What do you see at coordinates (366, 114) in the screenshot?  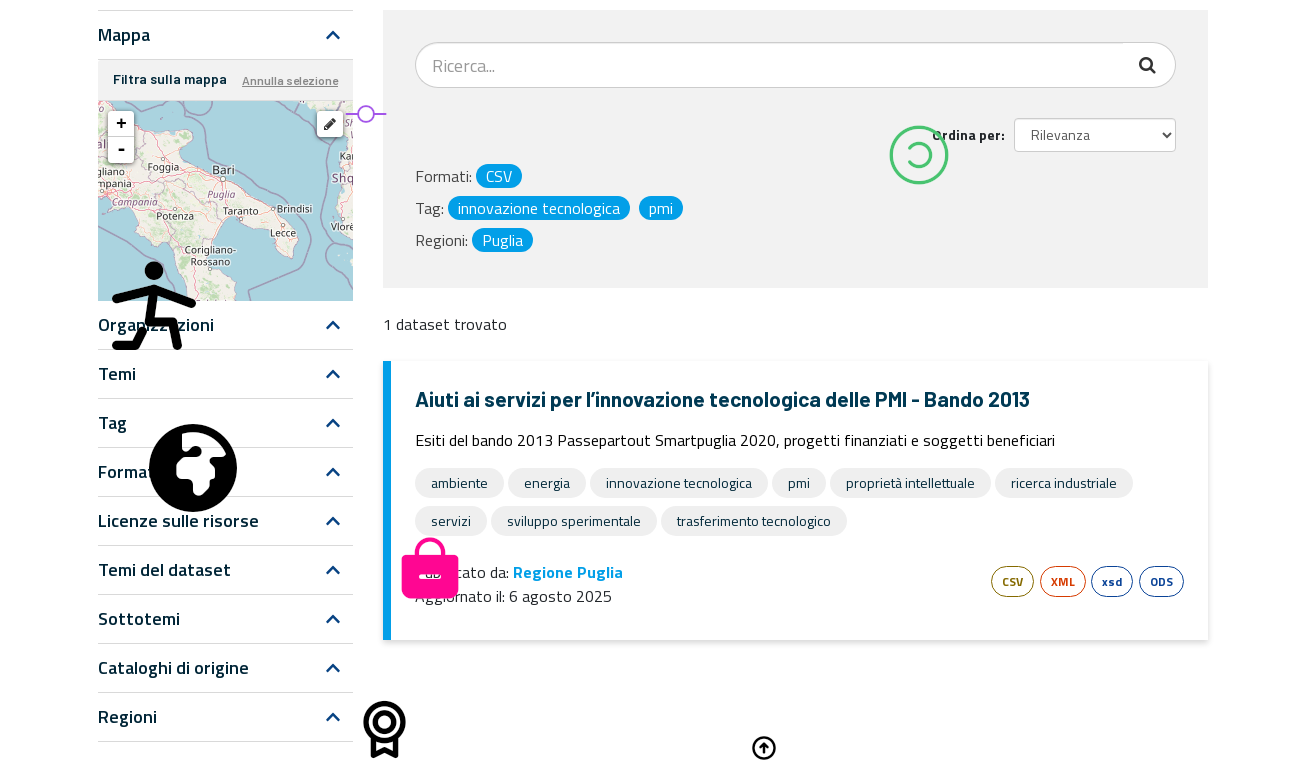 I see `view commit history` at bounding box center [366, 114].